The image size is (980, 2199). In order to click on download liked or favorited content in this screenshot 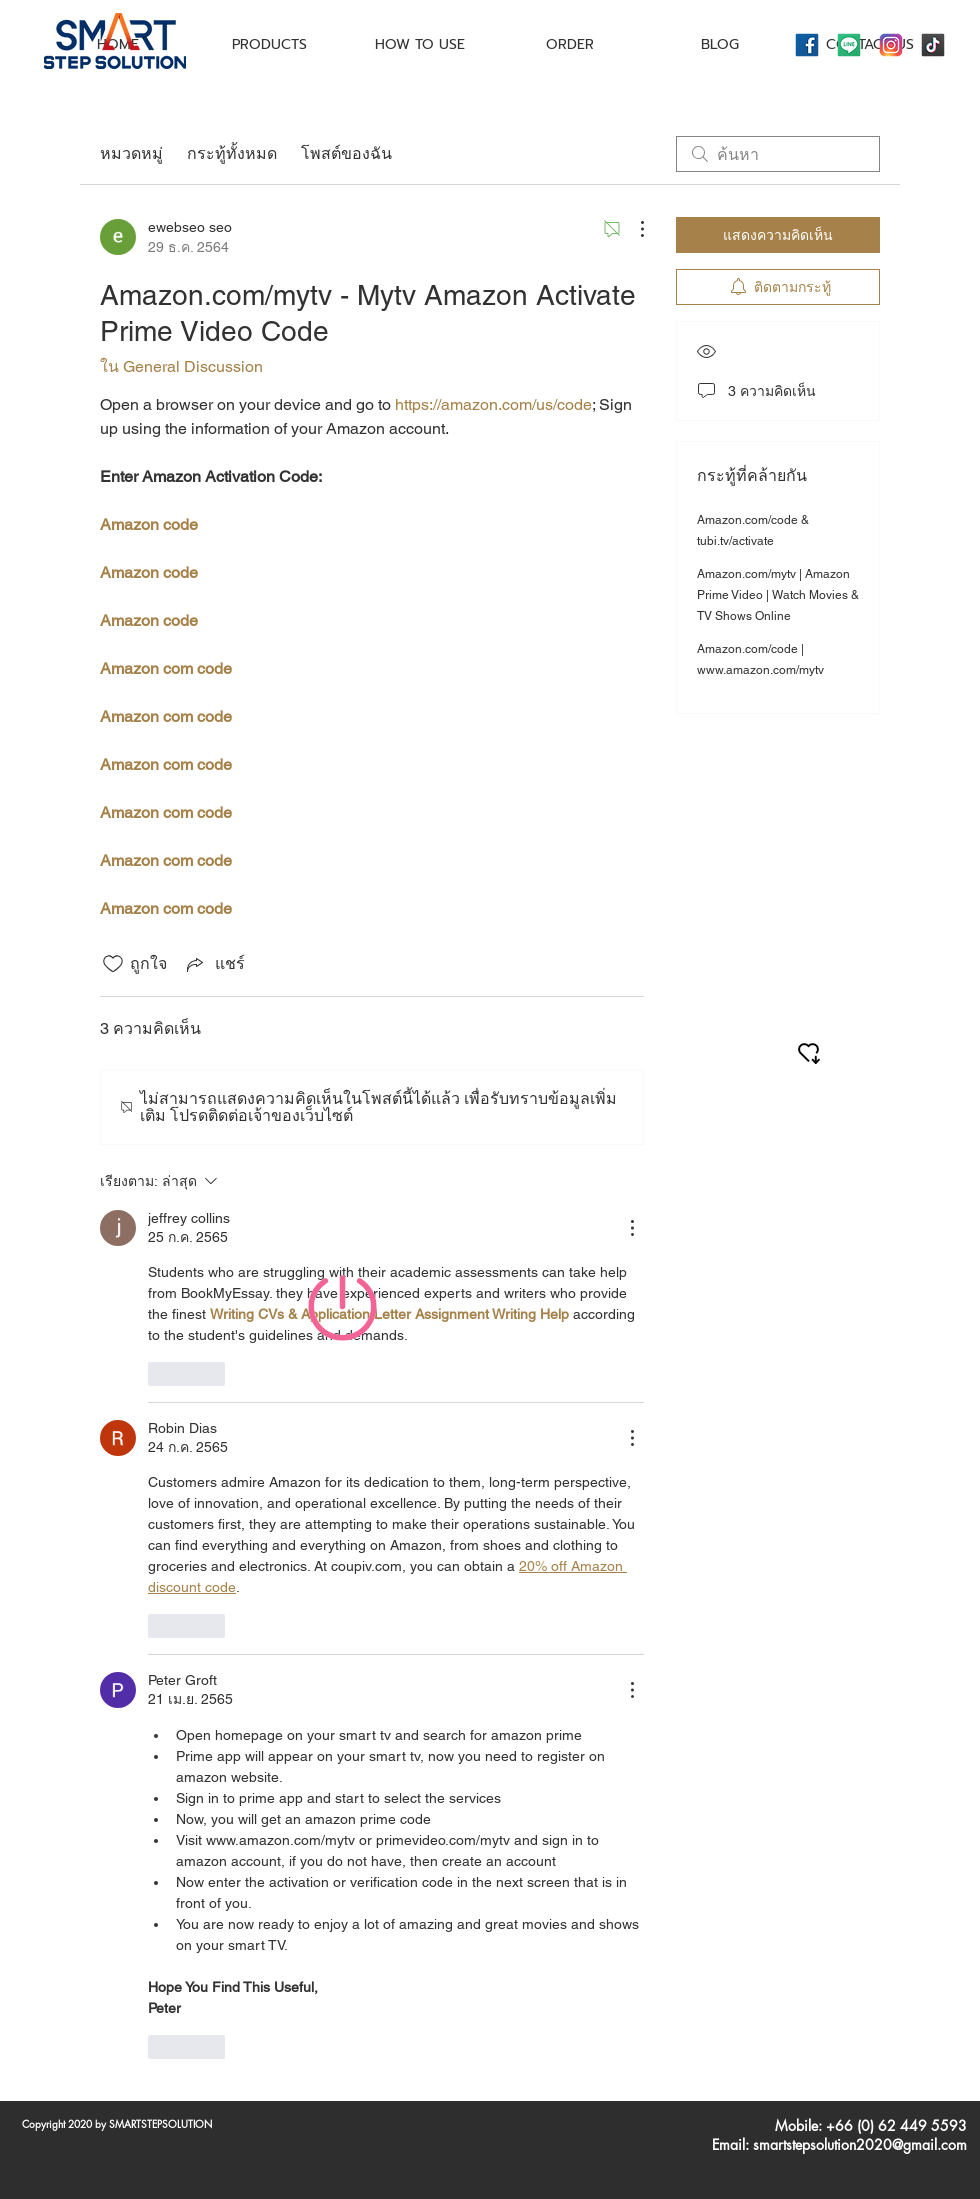, I will do `click(808, 1052)`.